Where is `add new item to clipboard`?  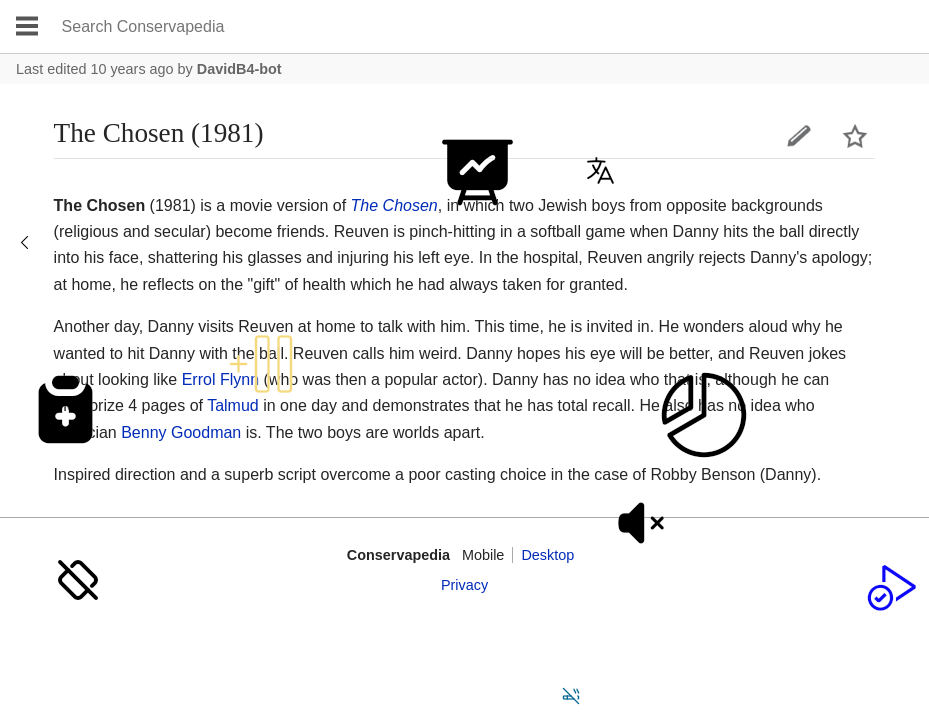
add new item to clipboard is located at coordinates (65, 409).